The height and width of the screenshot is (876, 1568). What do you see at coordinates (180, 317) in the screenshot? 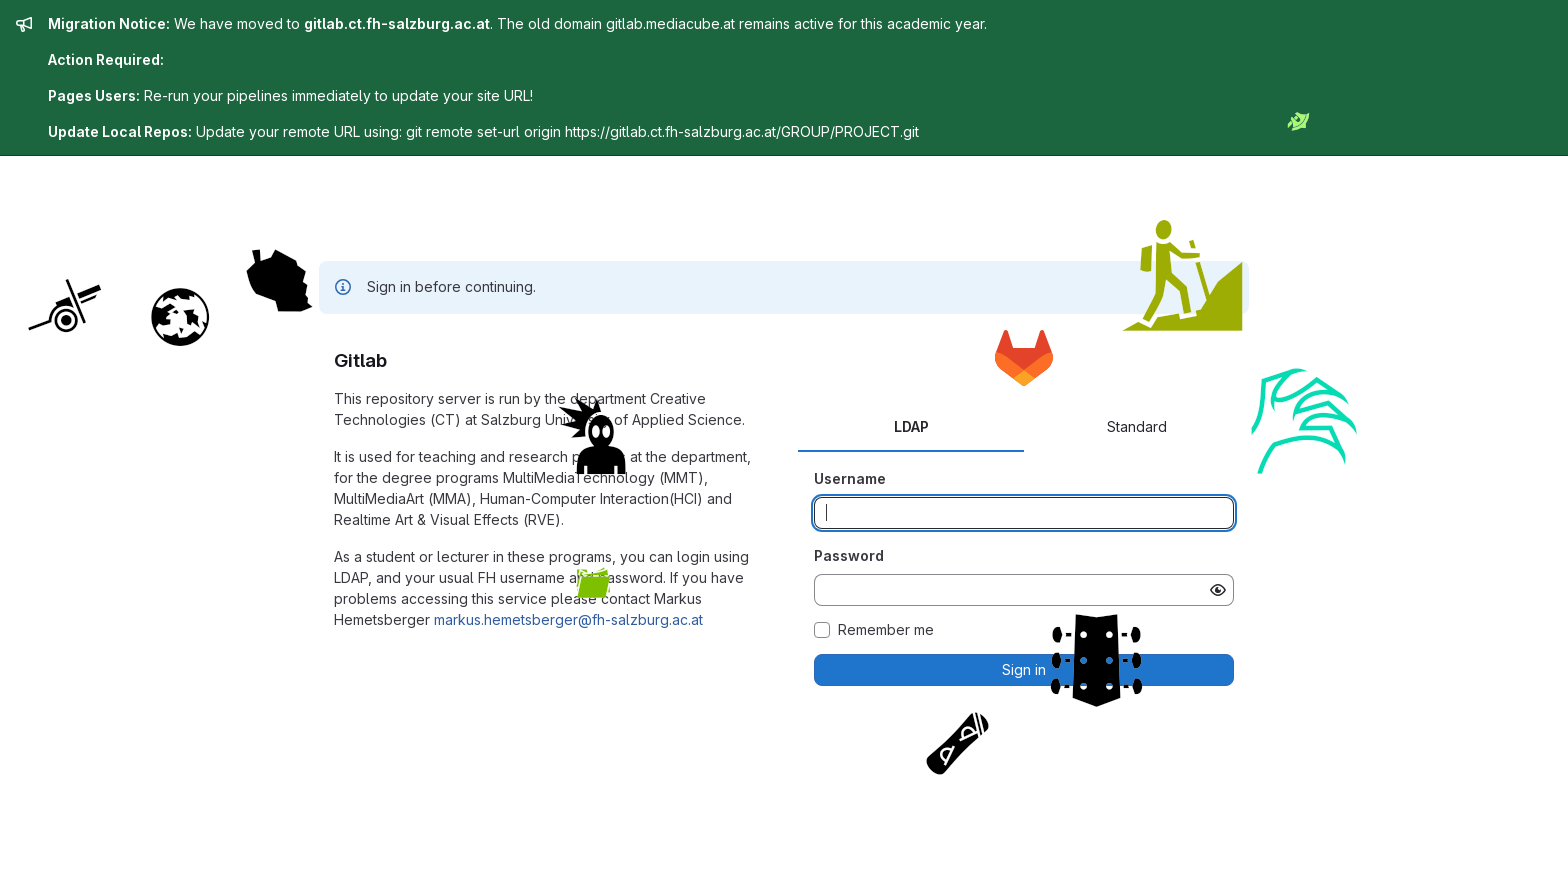
I see `view world map or global overview` at bounding box center [180, 317].